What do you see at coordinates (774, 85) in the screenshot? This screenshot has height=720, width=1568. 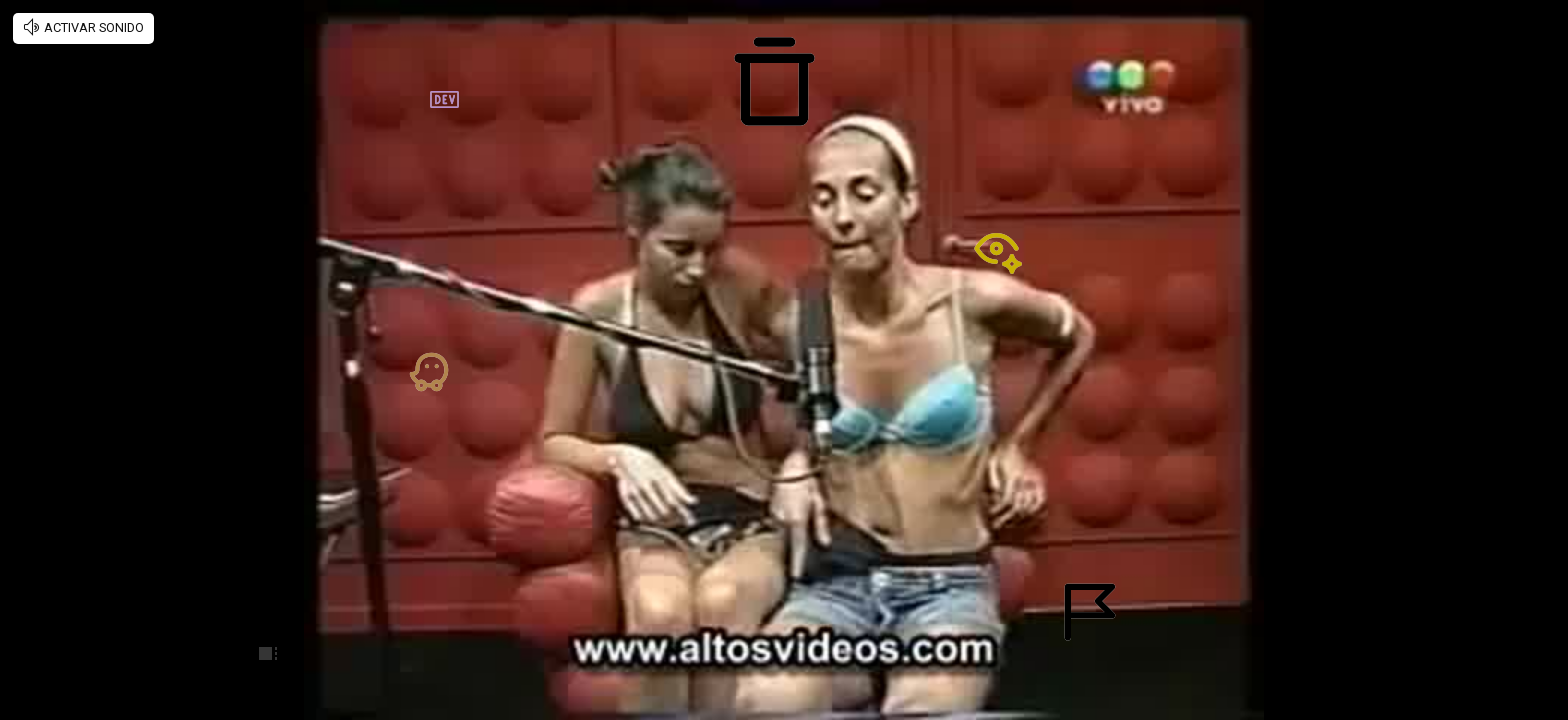 I see `delete item` at bounding box center [774, 85].